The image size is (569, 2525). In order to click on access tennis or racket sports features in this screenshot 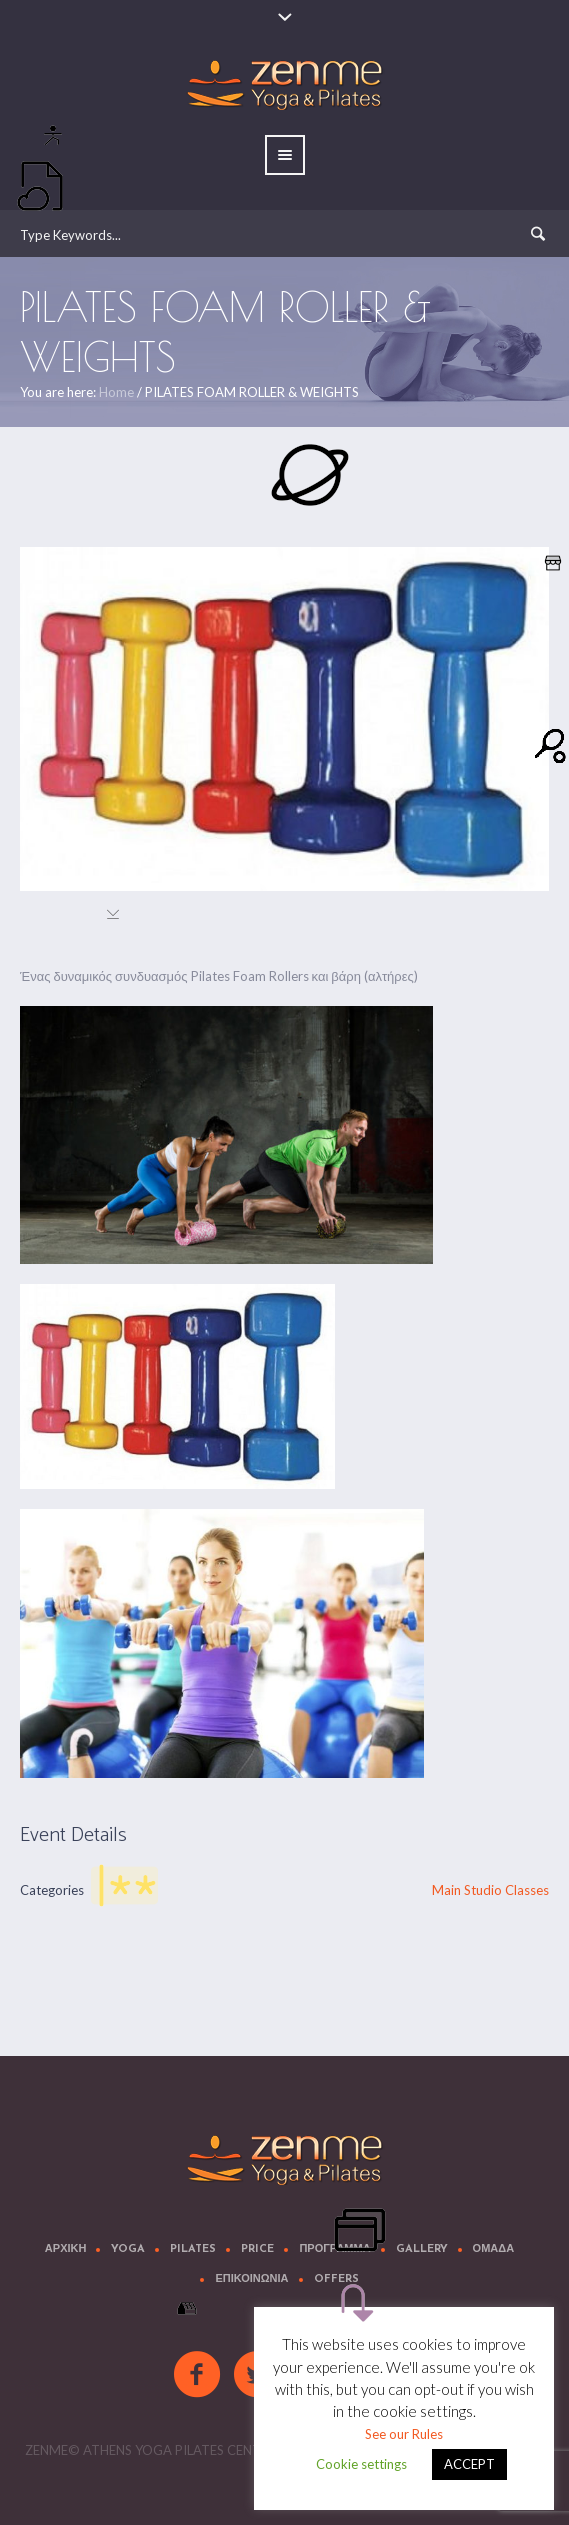, I will do `click(550, 746)`.